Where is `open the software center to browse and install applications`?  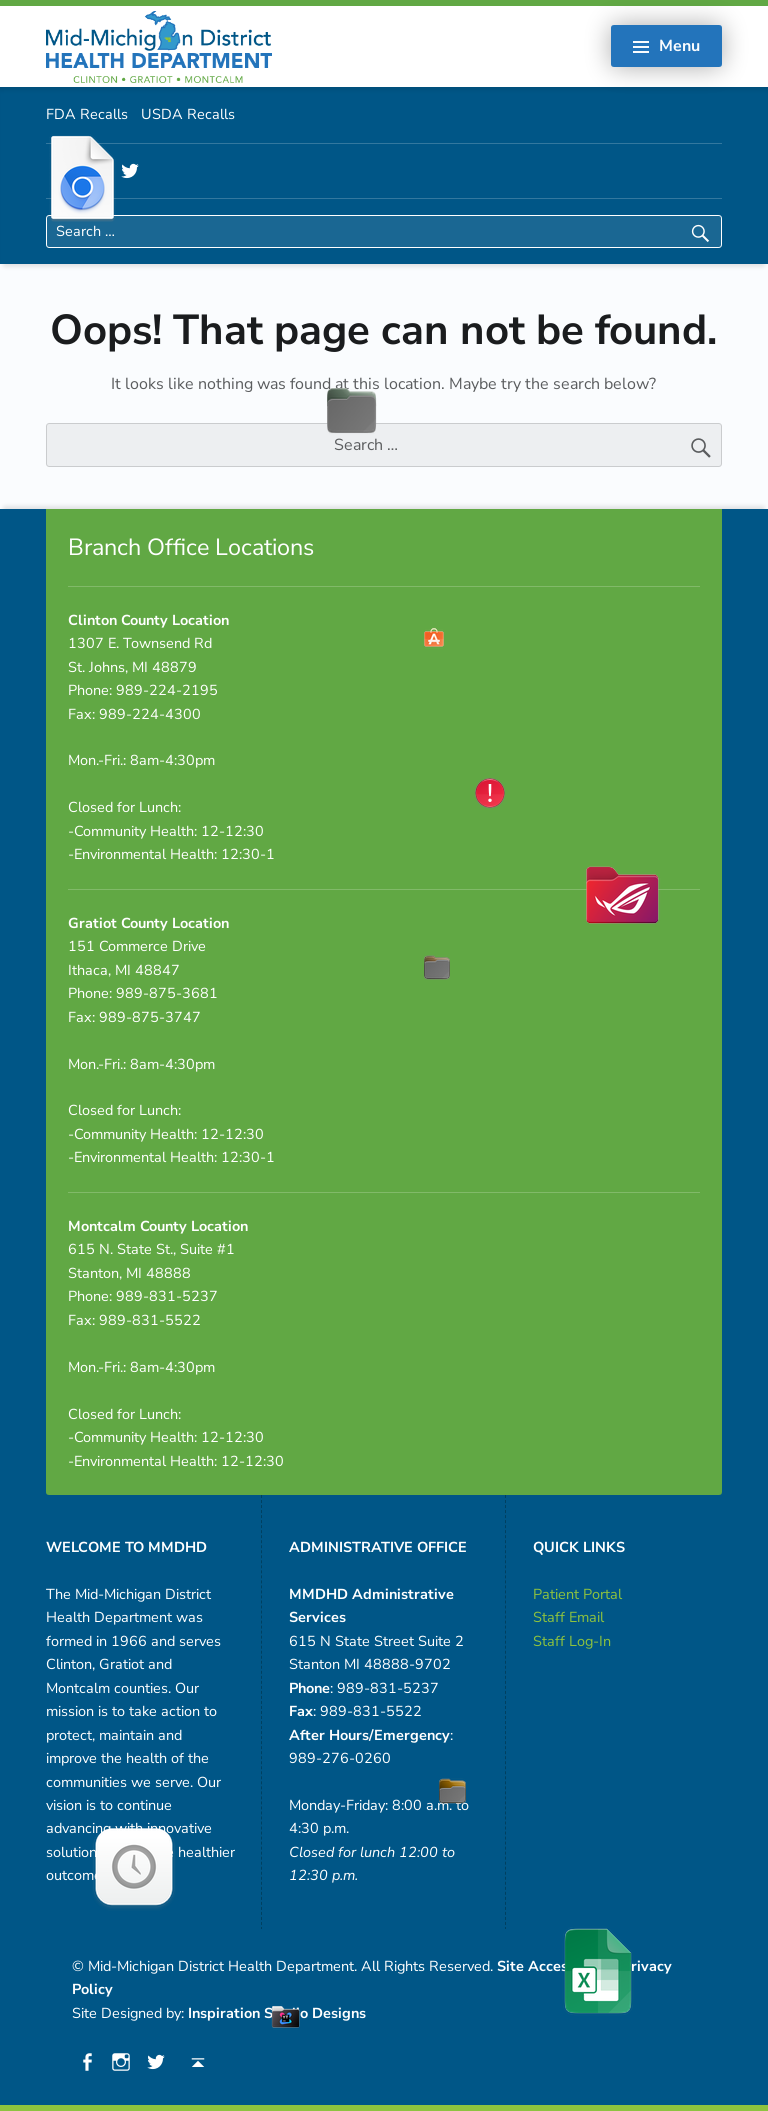
open the software center to browse and install applications is located at coordinates (434, 639).